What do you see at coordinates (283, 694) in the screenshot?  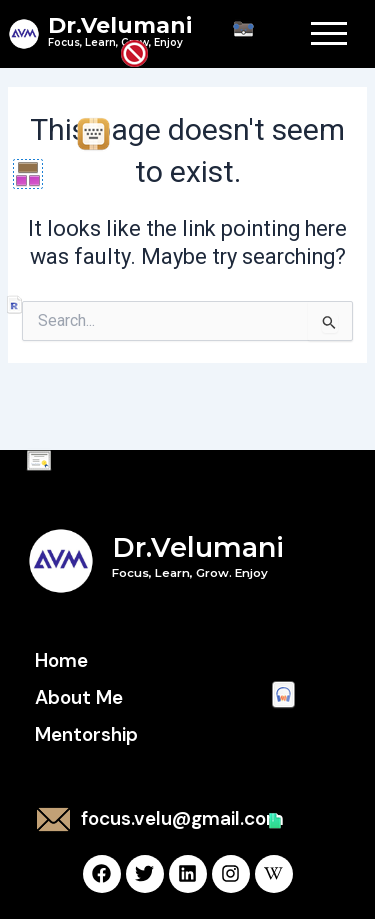 I see `open an audacity project file` at bounding box center [283, 694].